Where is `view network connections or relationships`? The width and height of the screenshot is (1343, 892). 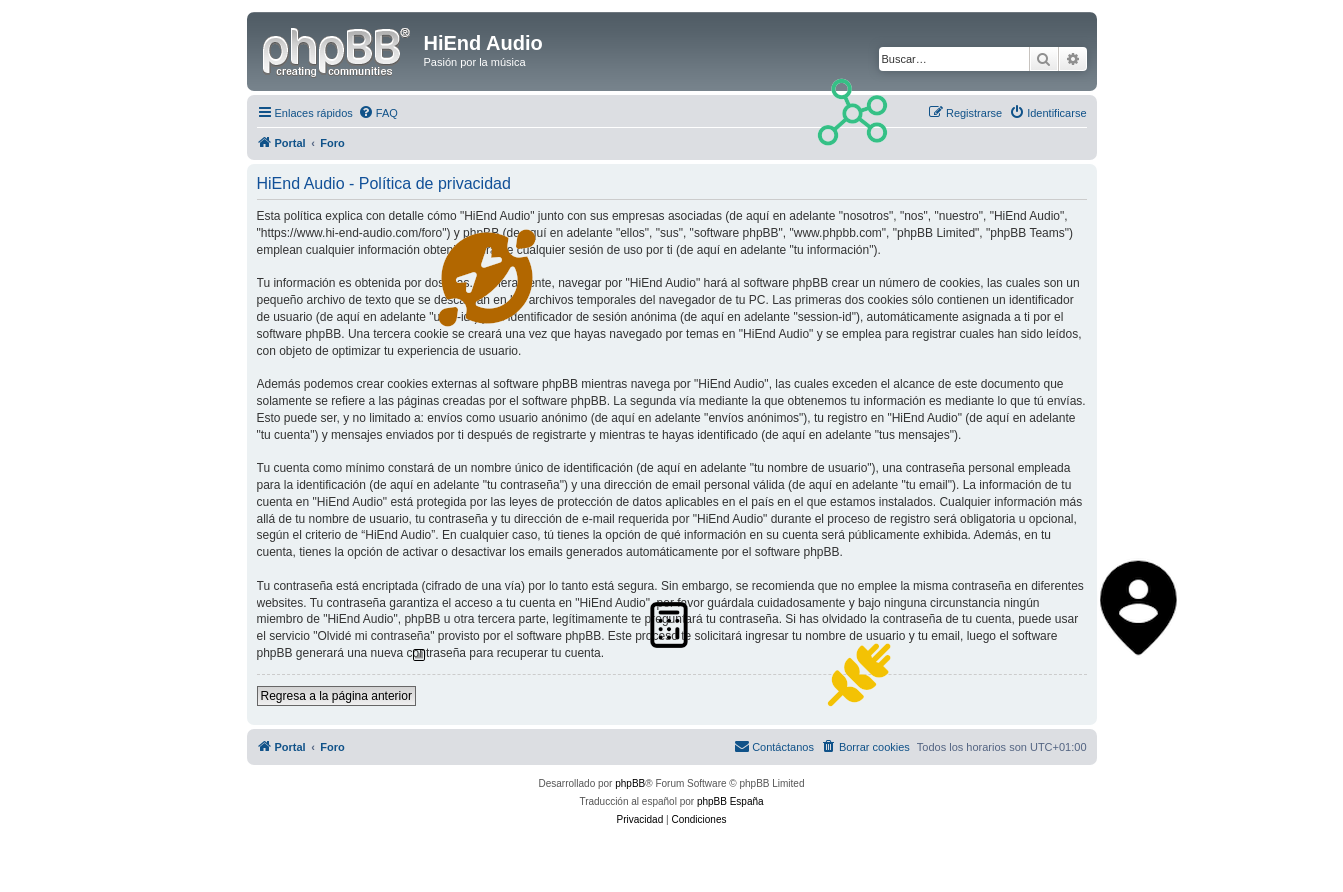 view network connections or relationships is located at coordinates (852, 113).